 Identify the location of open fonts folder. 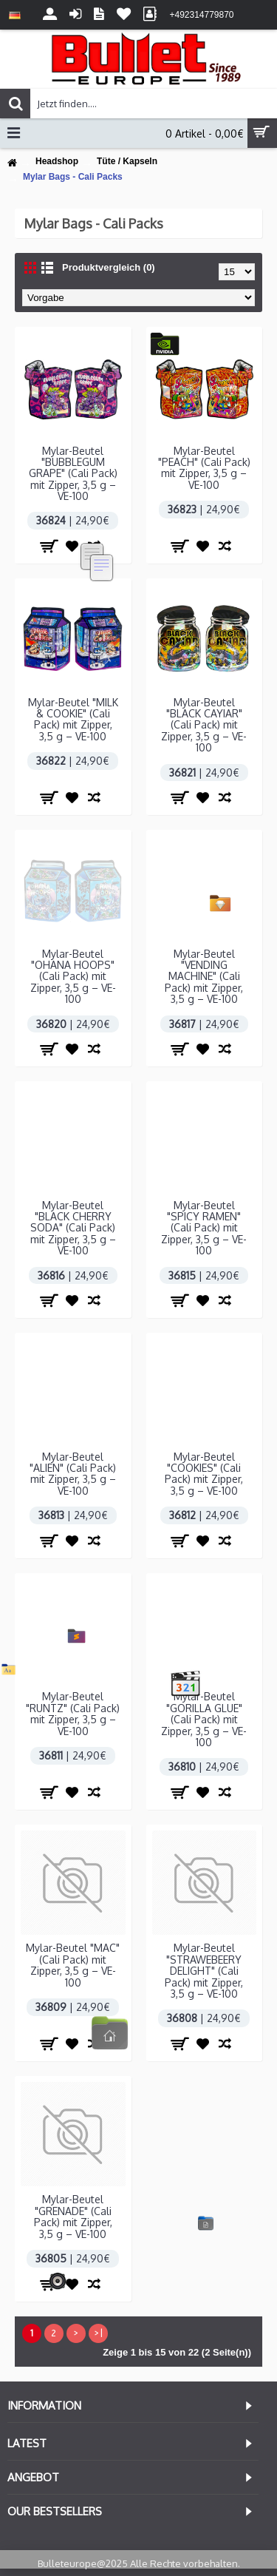
(8, 1669).